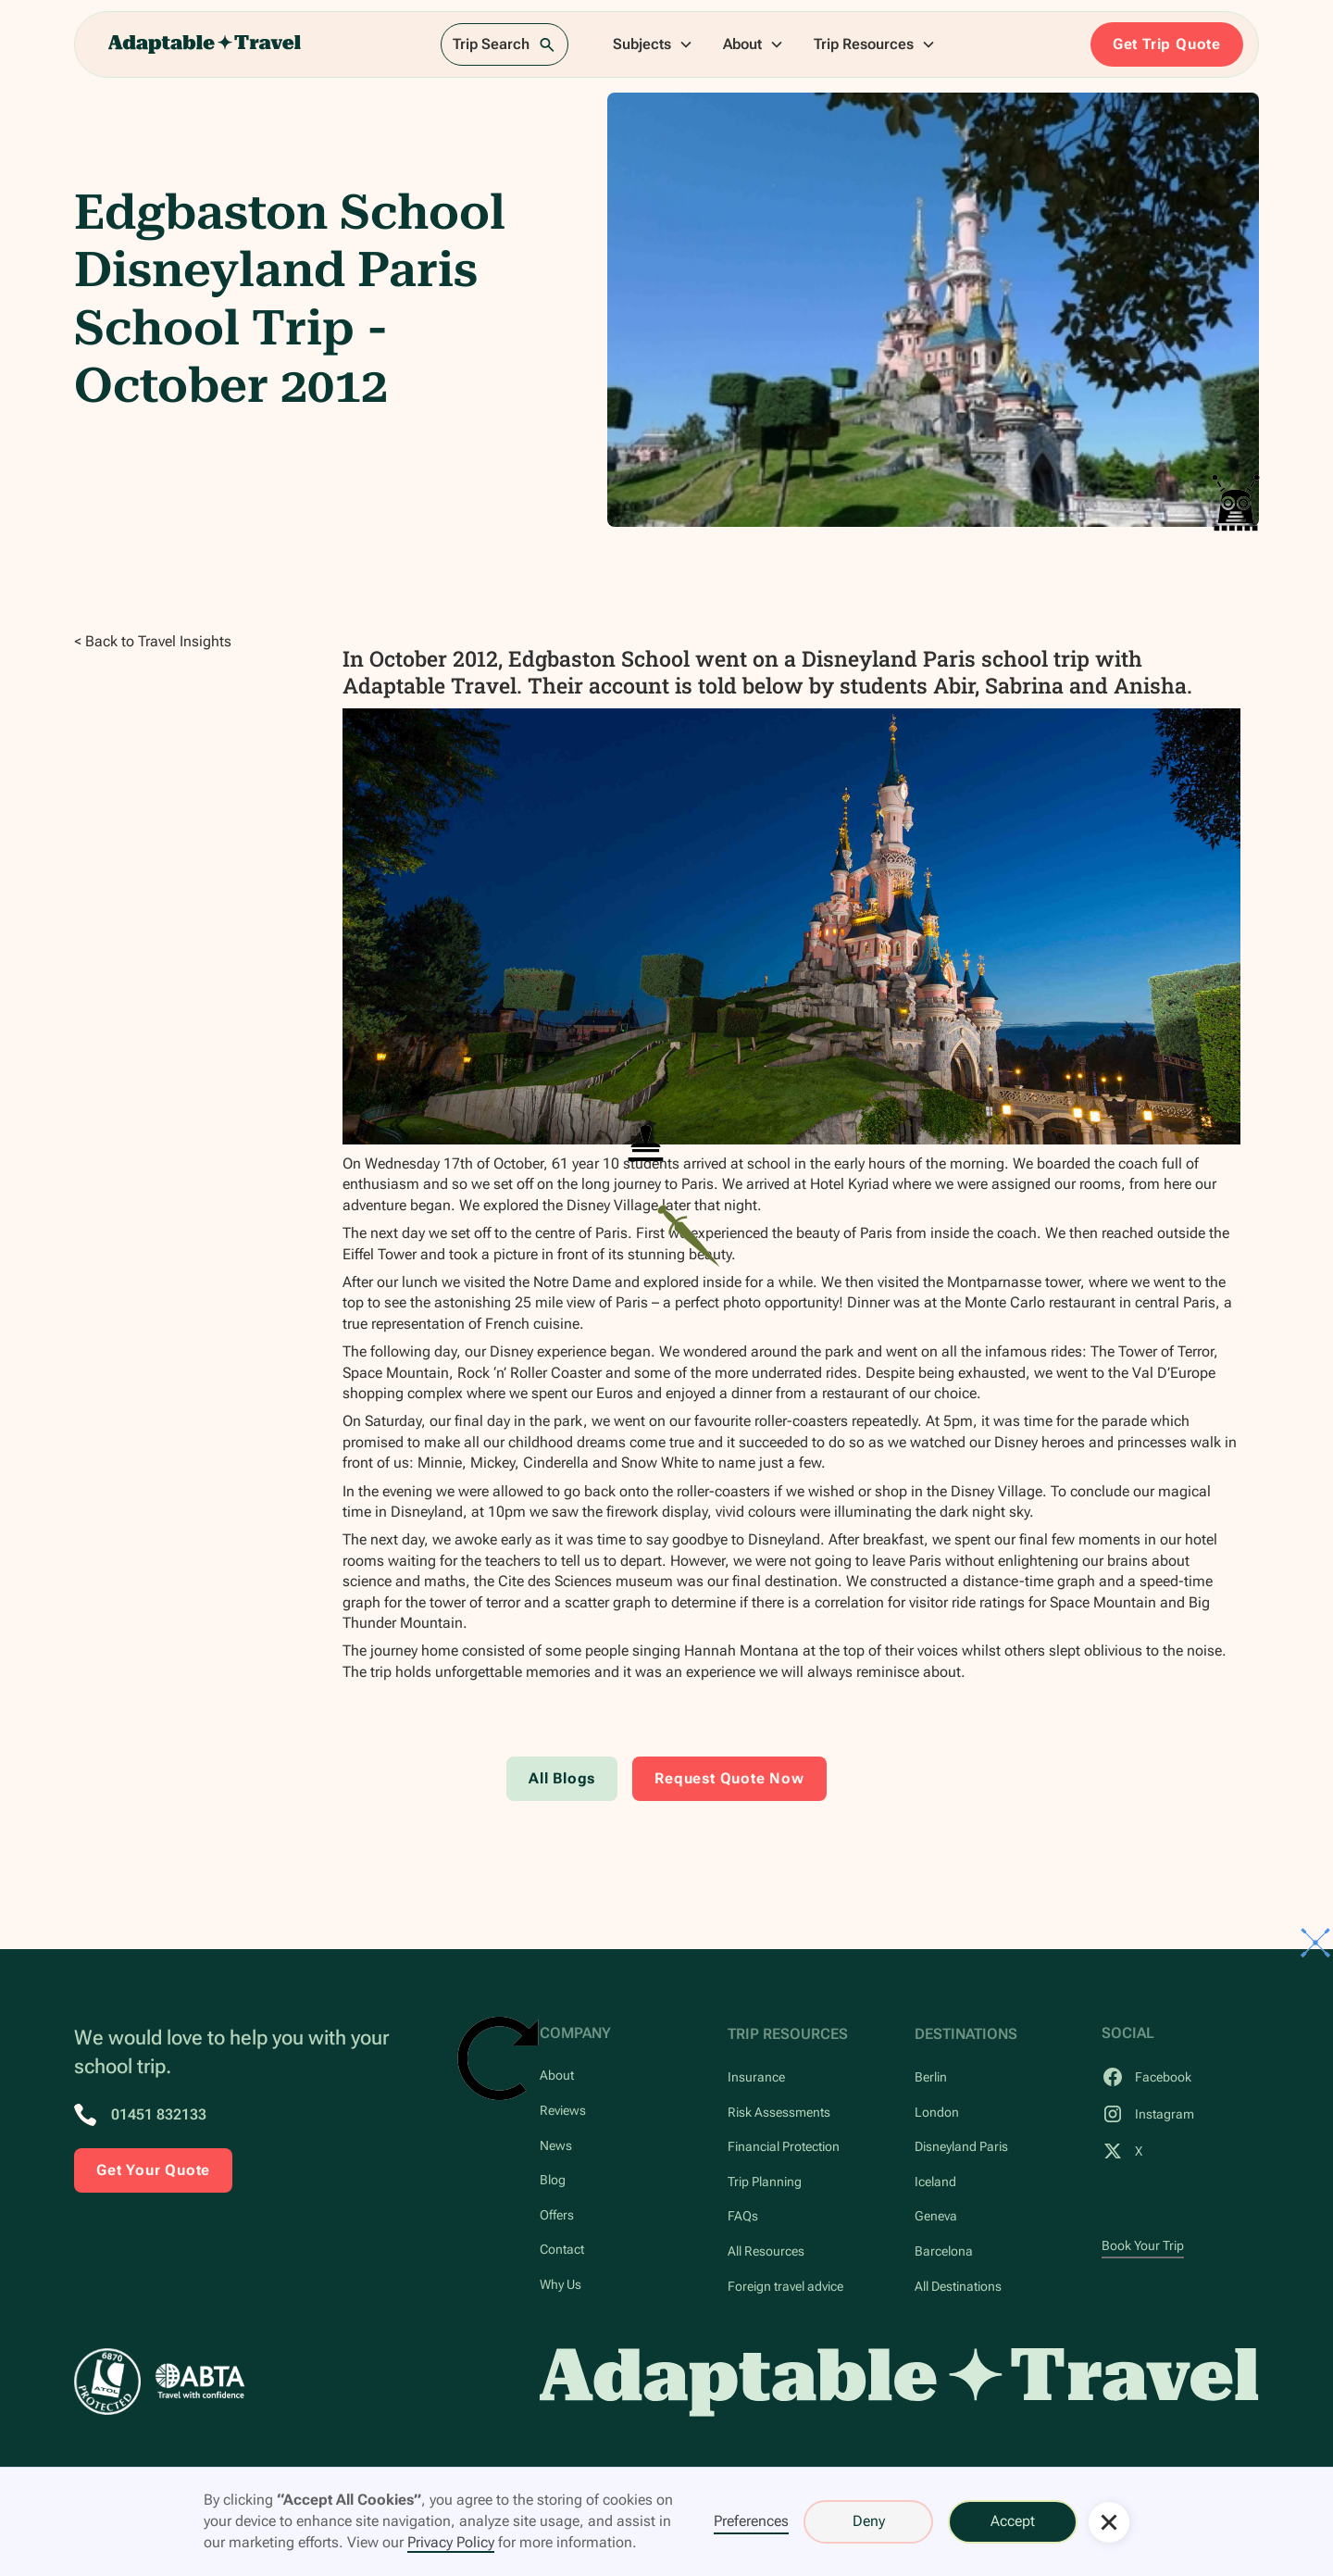  Describe the element at coordinates (689, 1236) in the screenshot. I see `select a dagger or stabbing weapon in a game` at that location.